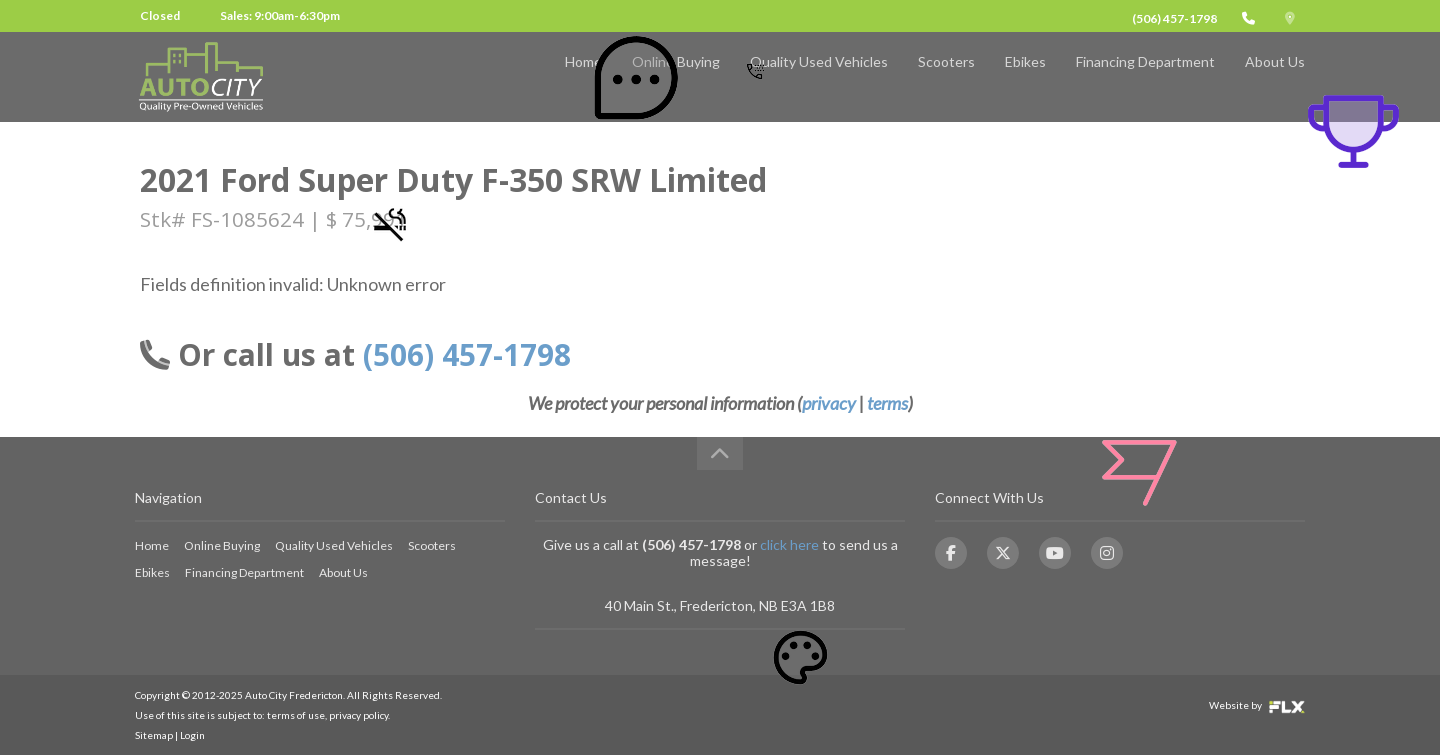  Describe the element at coordinates (755, 71) in the screenshot. I see `access TTY/TDD accessibility calling features` at that location.